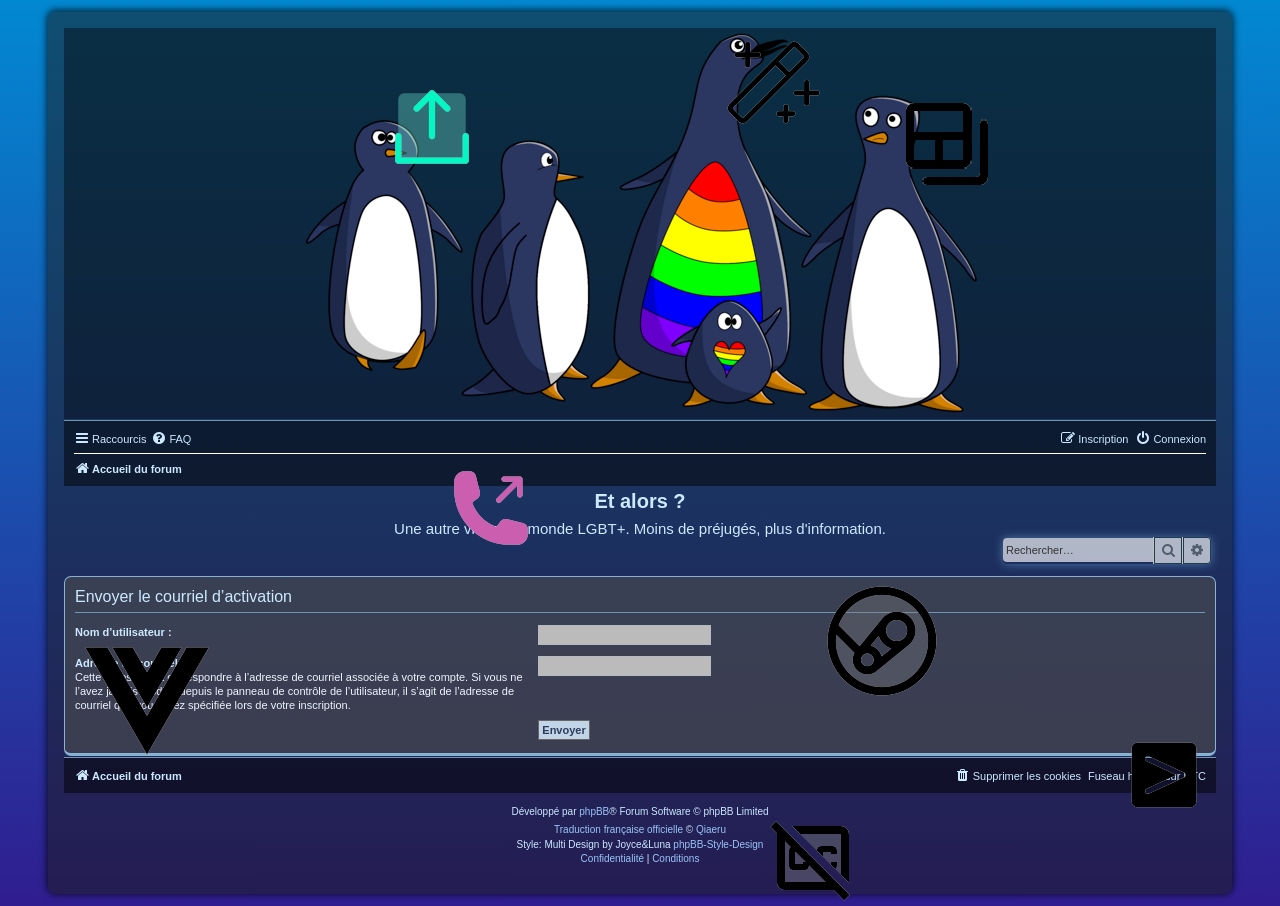 Image resolution: width=1280 pixels, height=906 pixels. What do you see at coordinates (491, 508) in the screenshot?
I see `make an outgoing call` at bounding box center [491, 508].